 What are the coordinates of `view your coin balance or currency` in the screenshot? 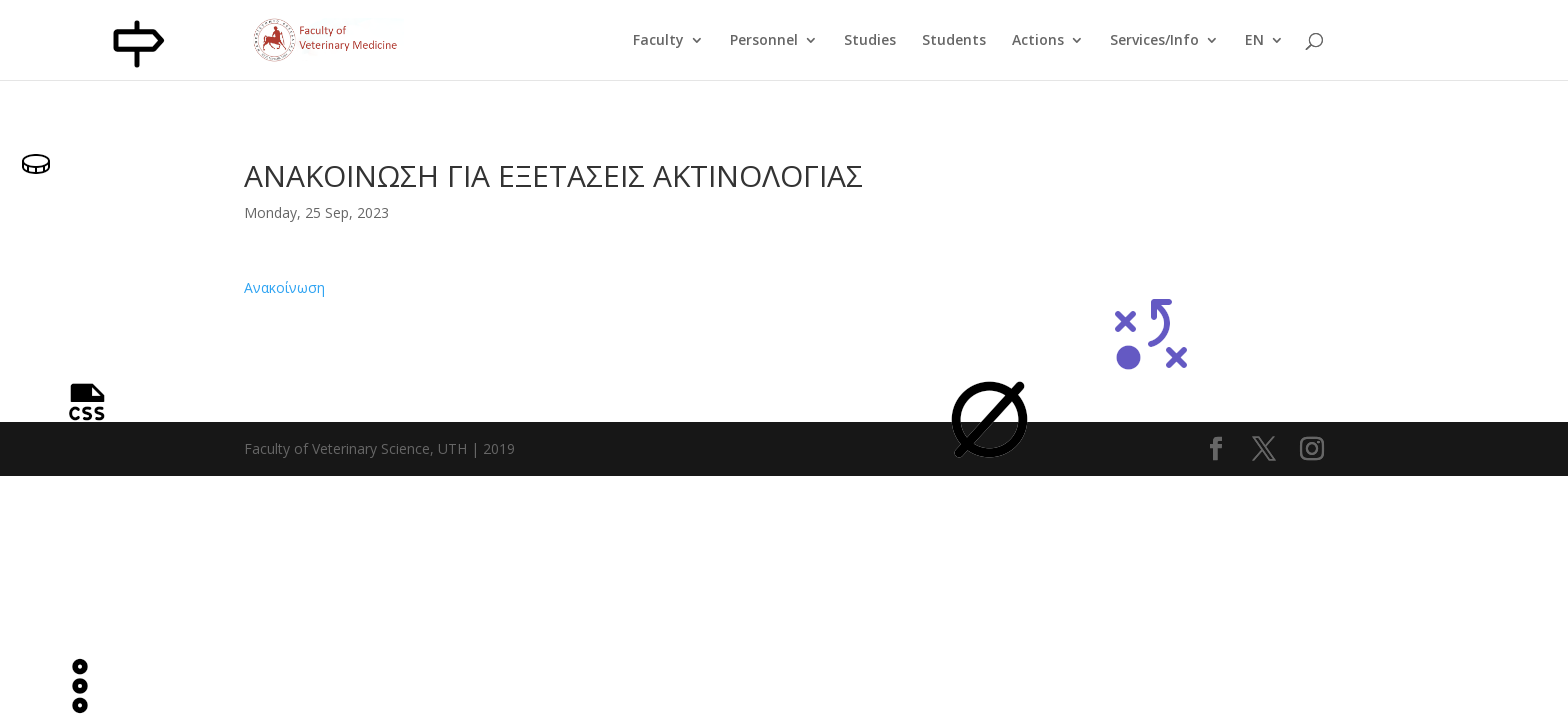 It's located at (36, 164).